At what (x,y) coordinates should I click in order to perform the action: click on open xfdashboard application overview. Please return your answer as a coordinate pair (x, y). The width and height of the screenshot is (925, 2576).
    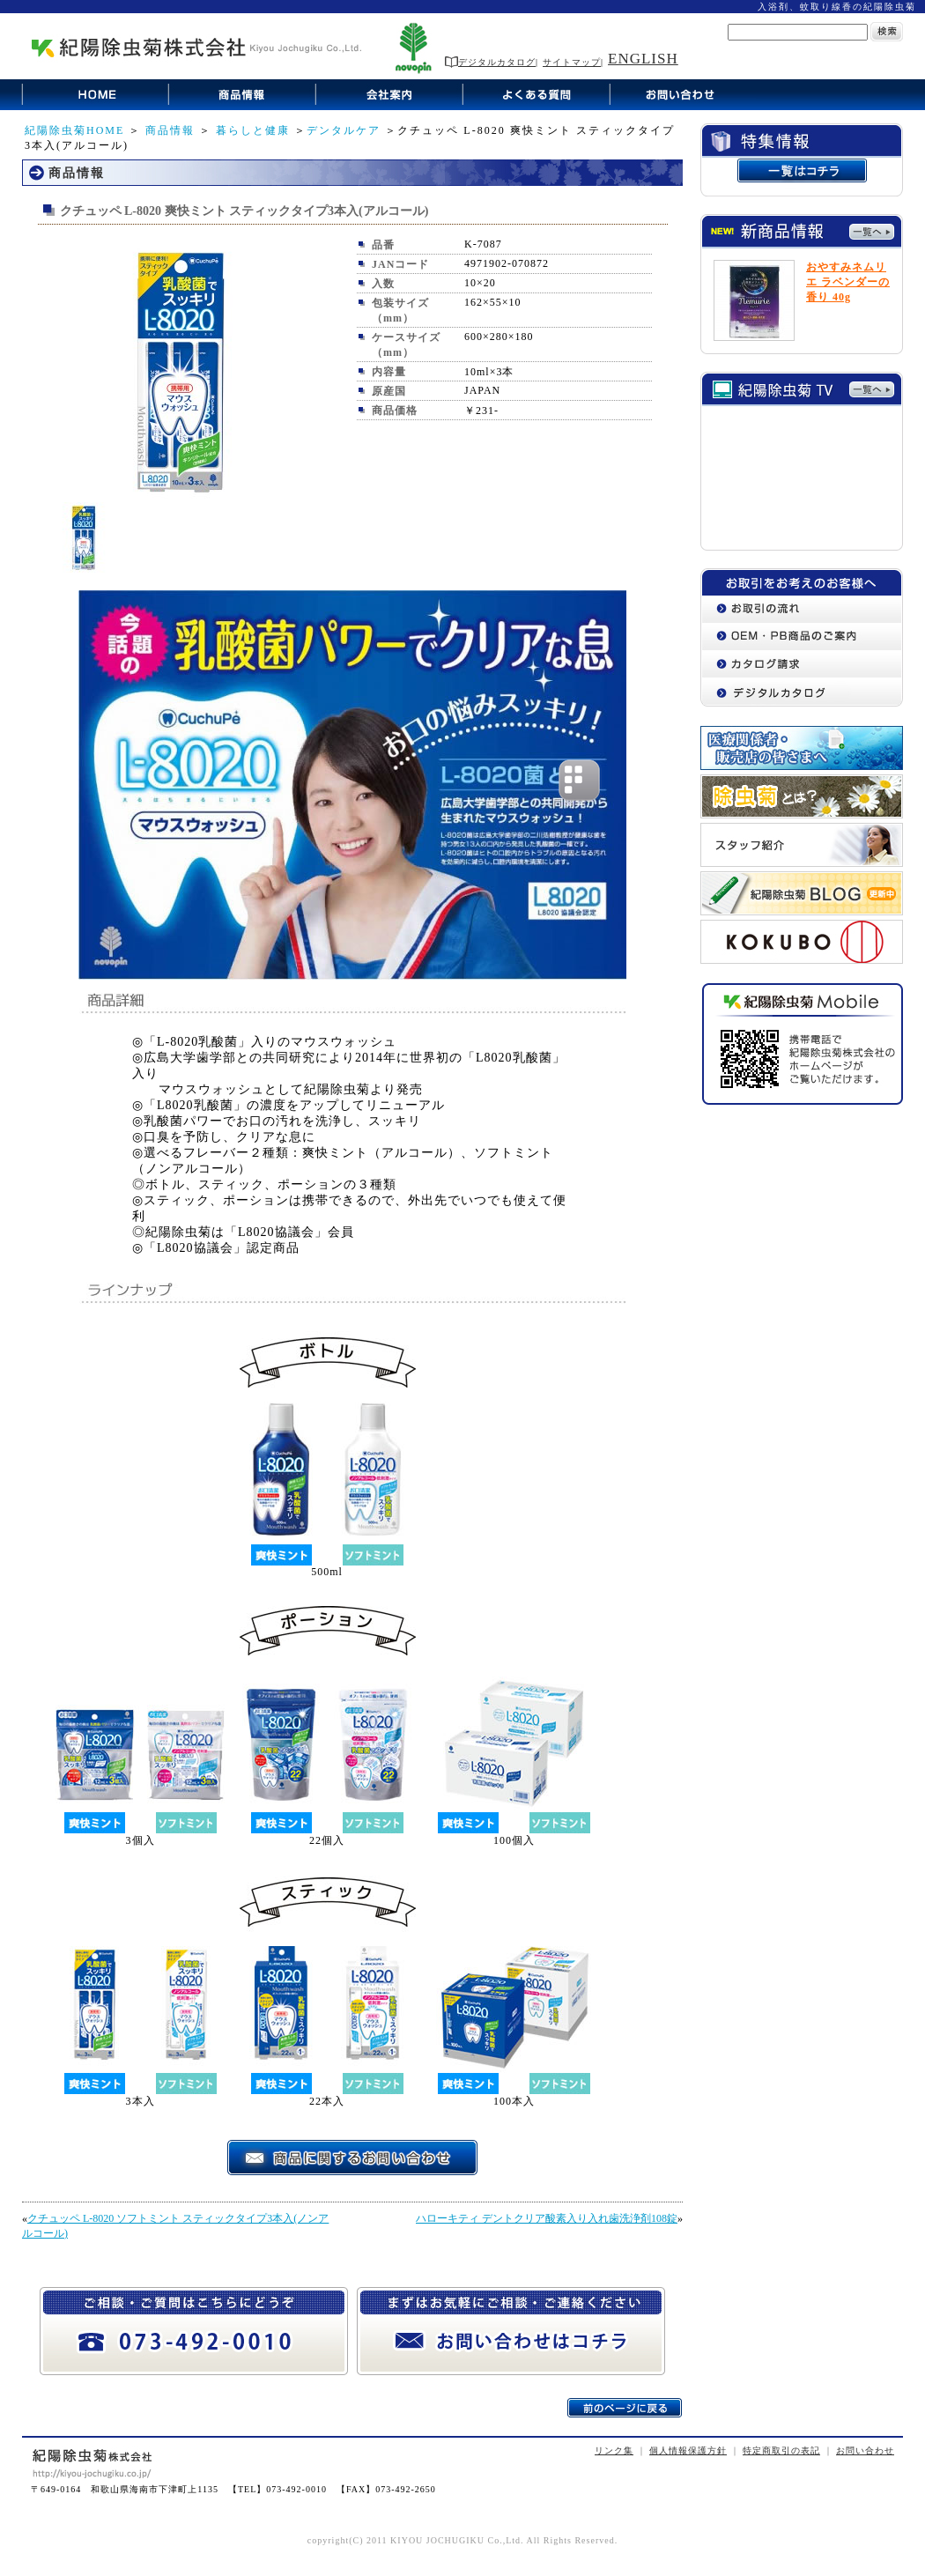
    Looking at the image, I should click on (579, 781).